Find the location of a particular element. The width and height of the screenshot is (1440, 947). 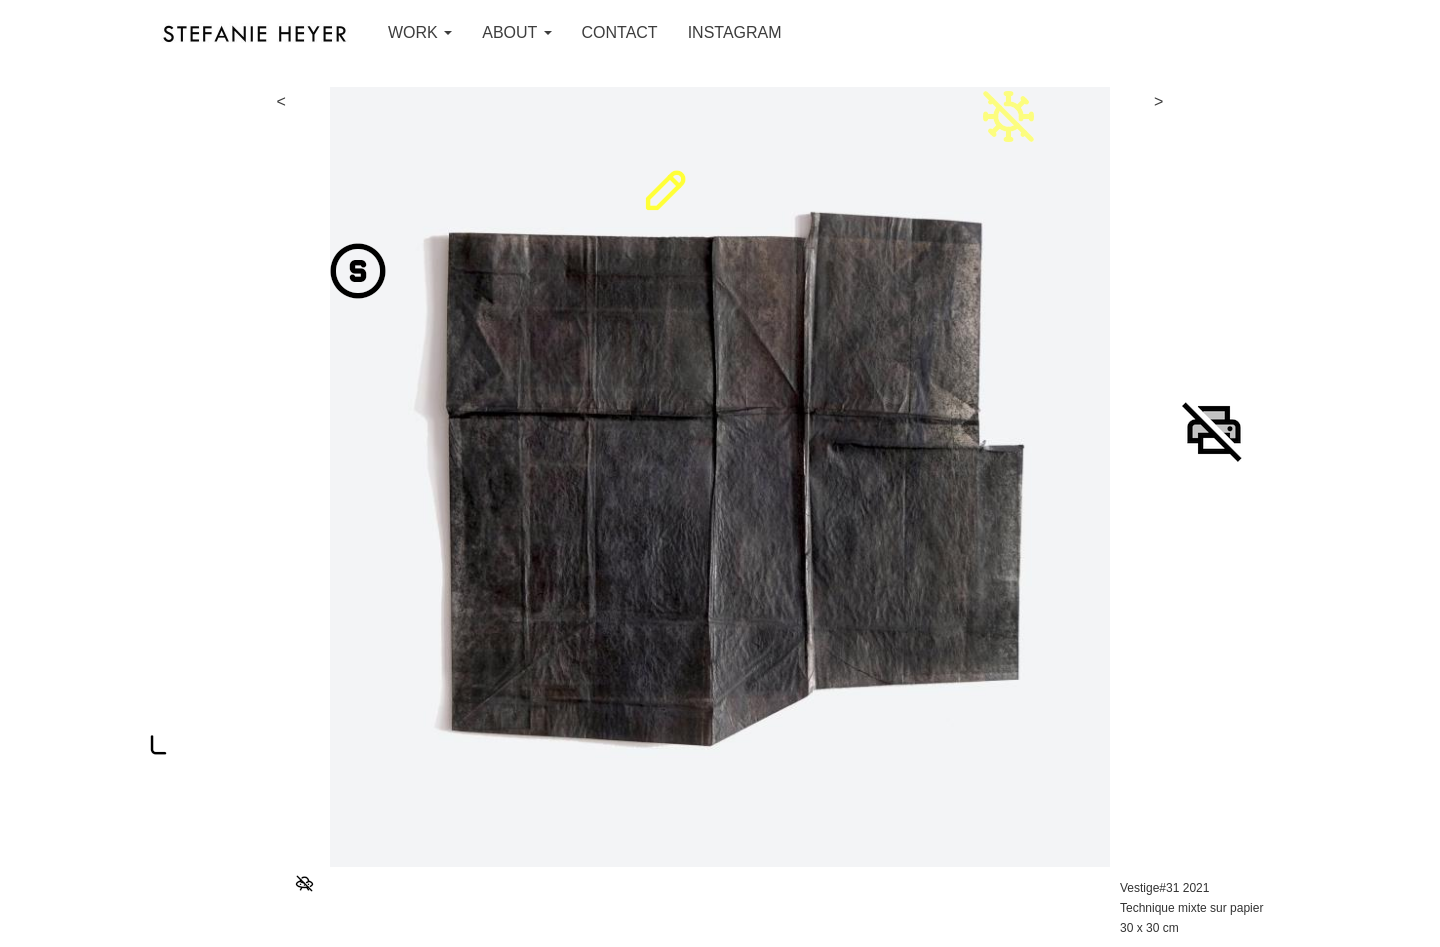

printing is disabled or unavailable is located at coordinates (1214, 430).